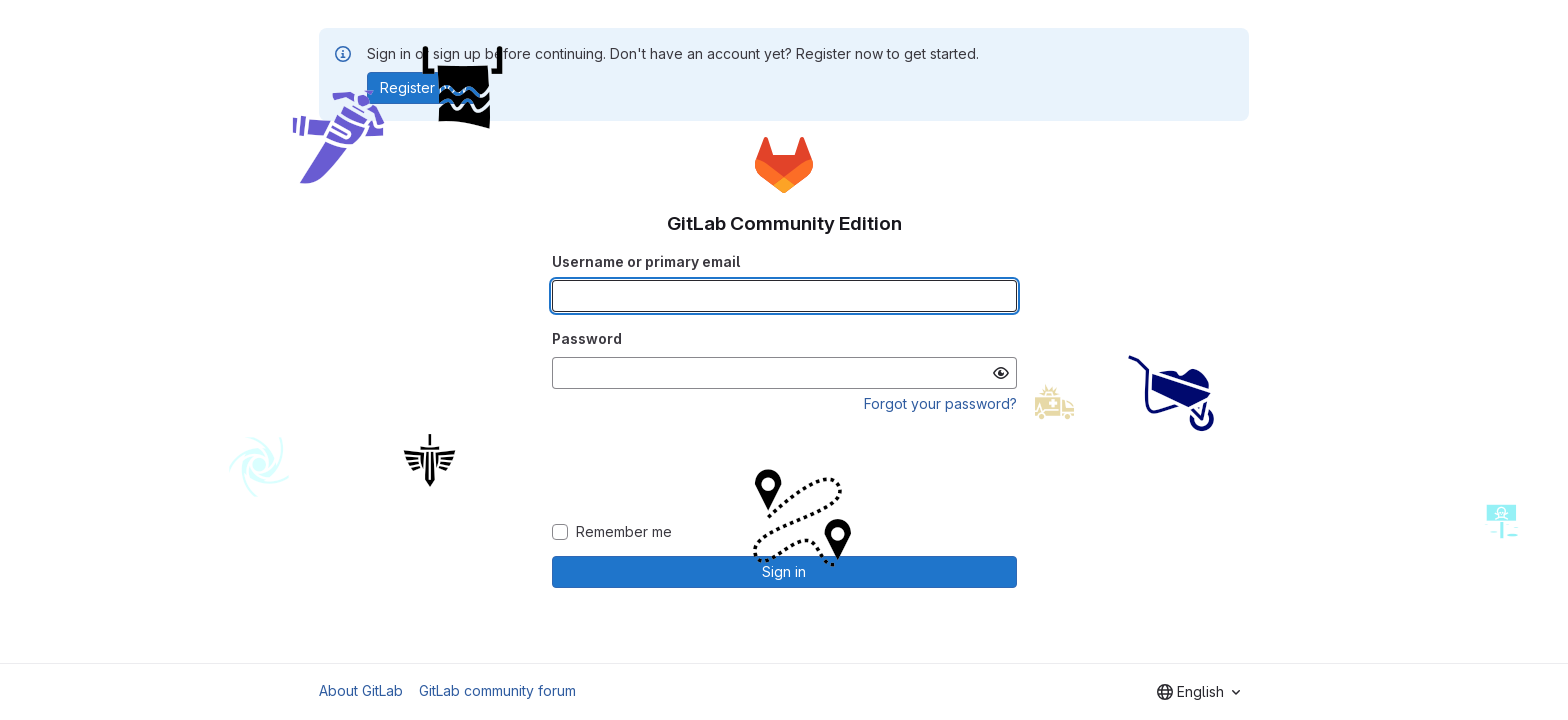 Image resolution: width=1568 pixels, height=720 pixels. What do you see at coordinates (429, 460) in the screenshot?
I see `equip or select a weapon in a game inventory` at bounding box center [429, 460].